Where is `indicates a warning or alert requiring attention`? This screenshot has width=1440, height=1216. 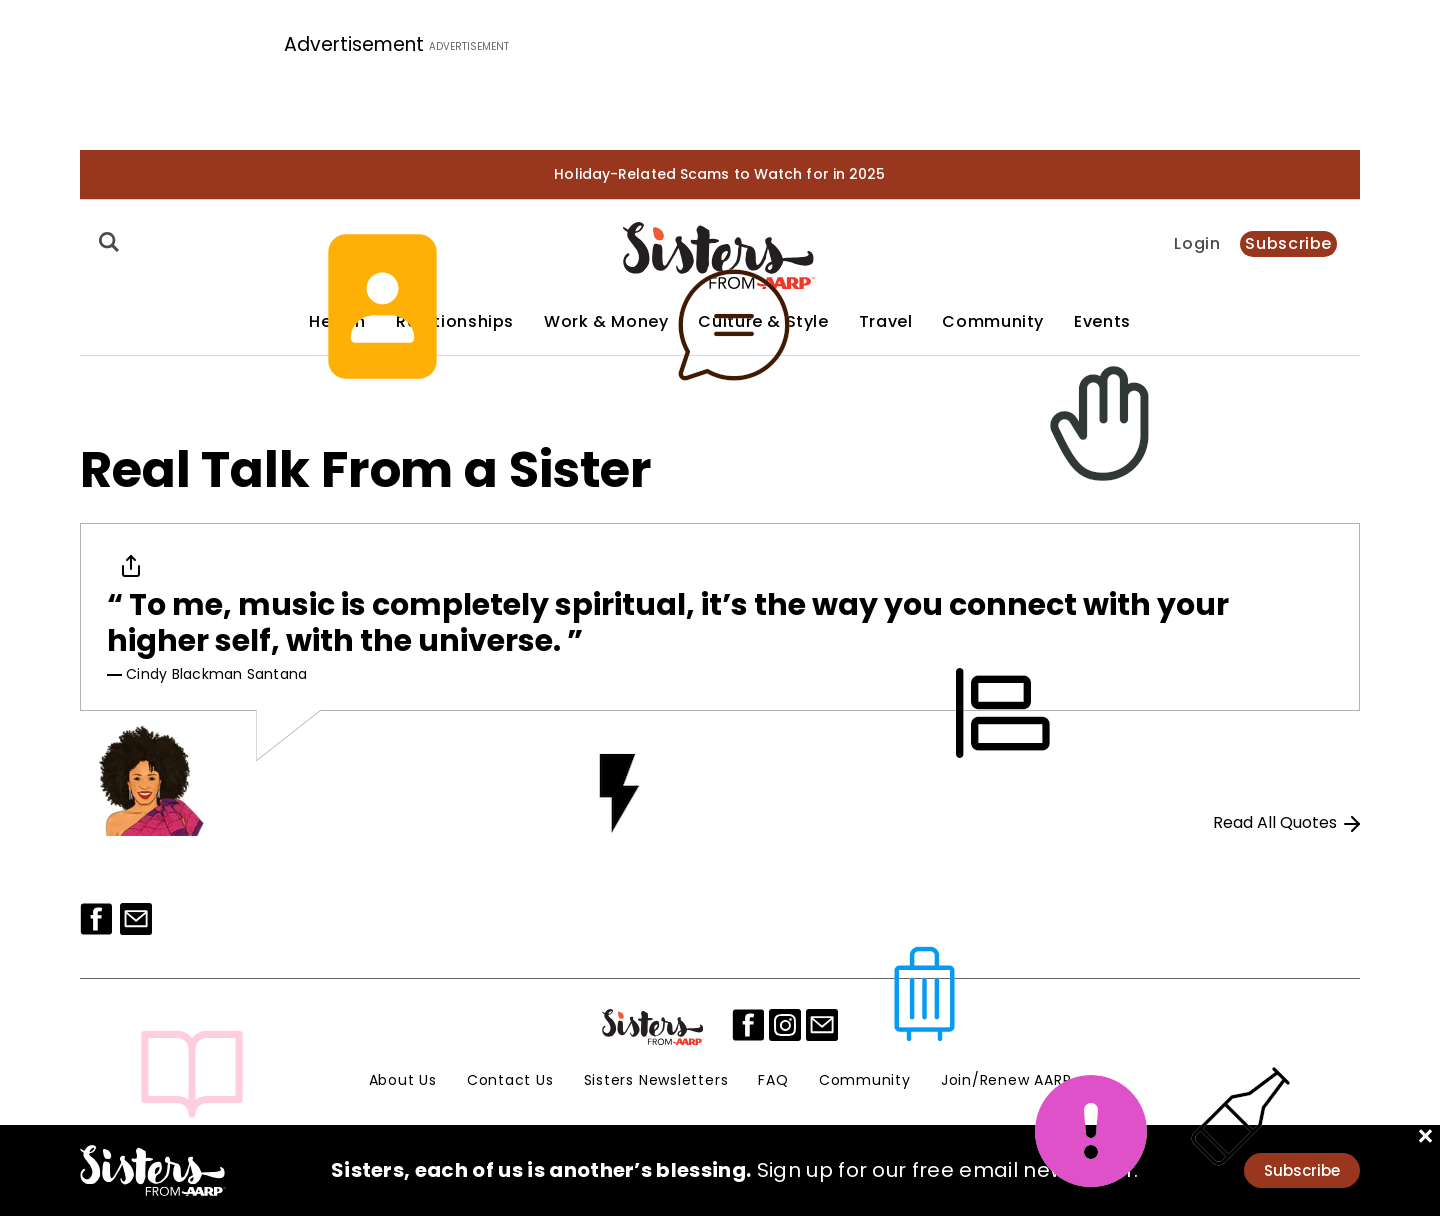
indicates a warning or alert requiring attention is located at coordinates (1091, 1131).